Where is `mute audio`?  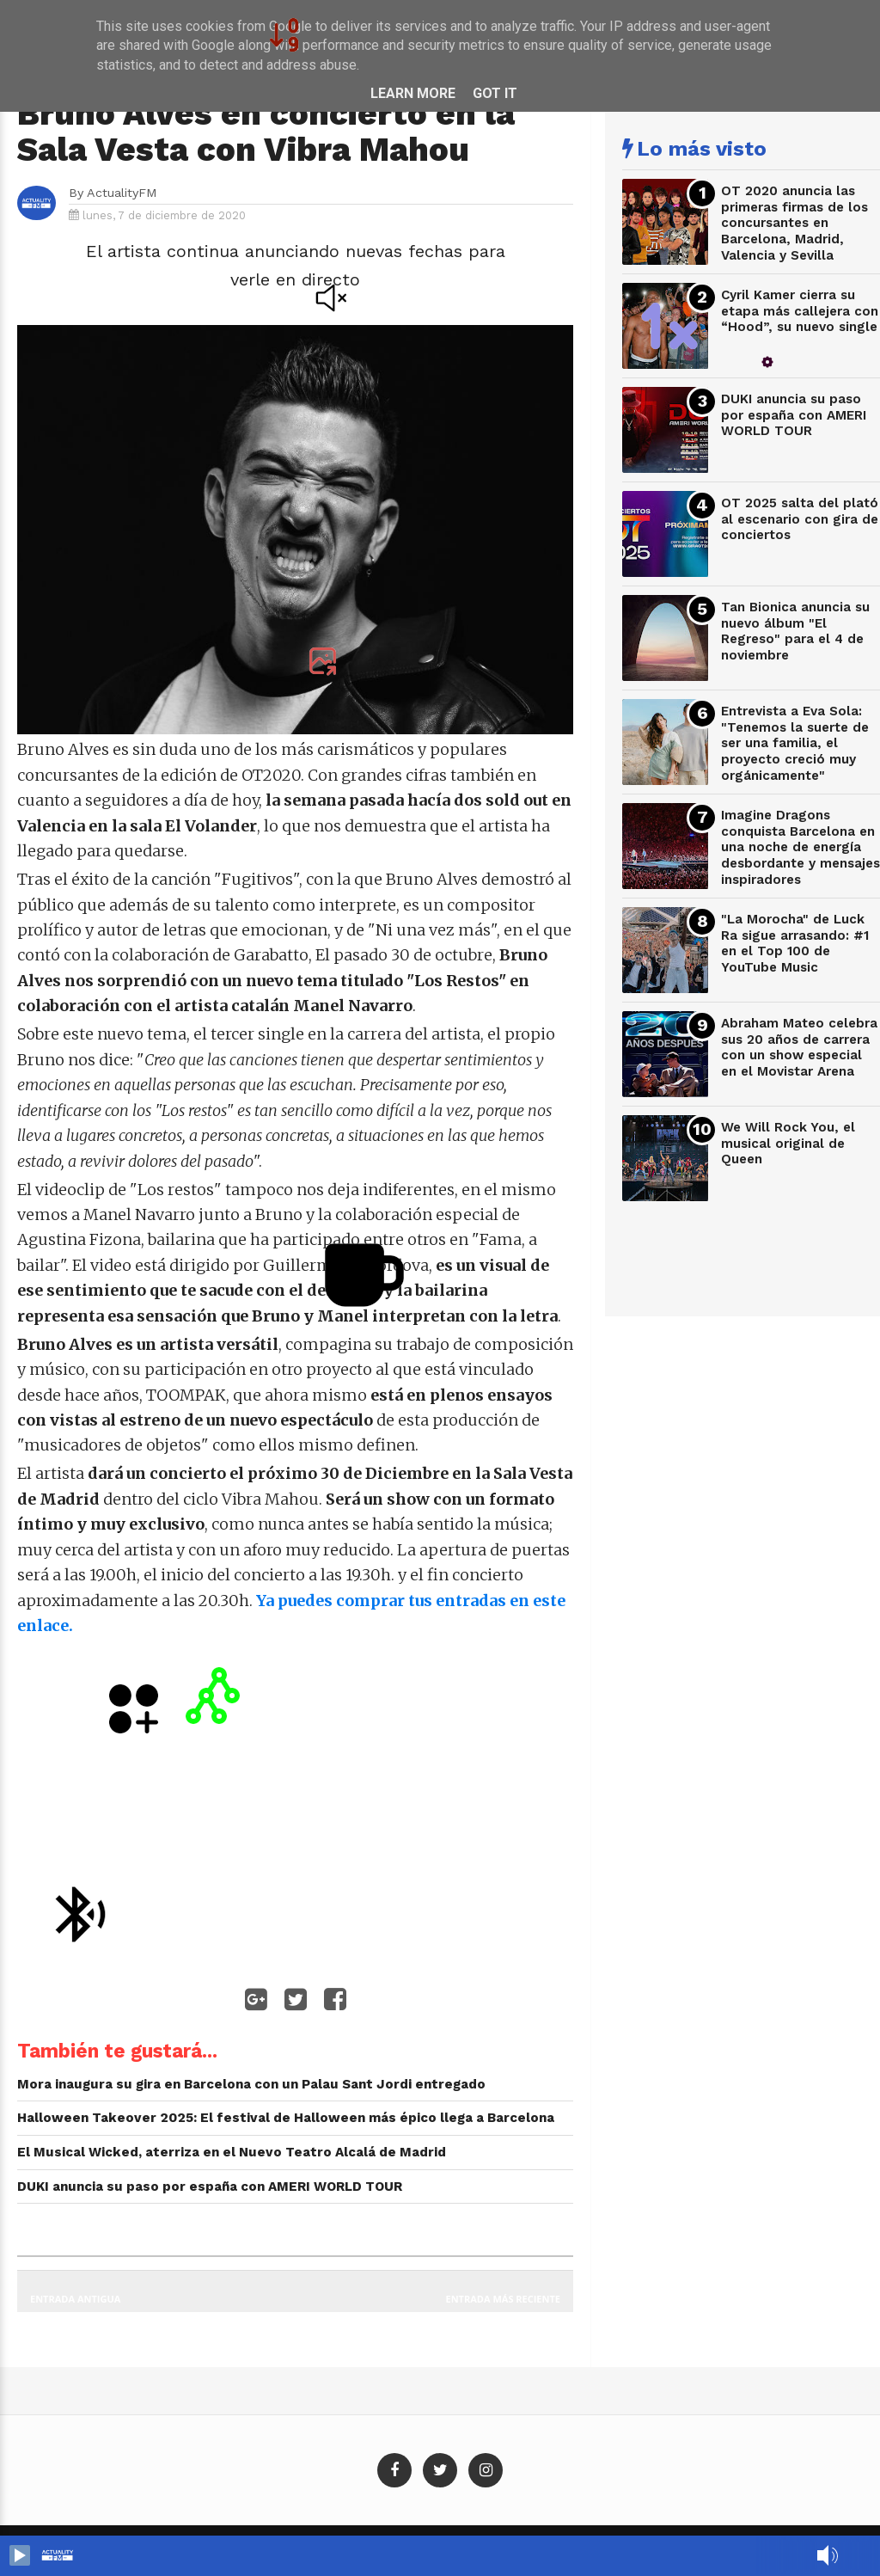 mute audio is located at coordinates (329, 297).